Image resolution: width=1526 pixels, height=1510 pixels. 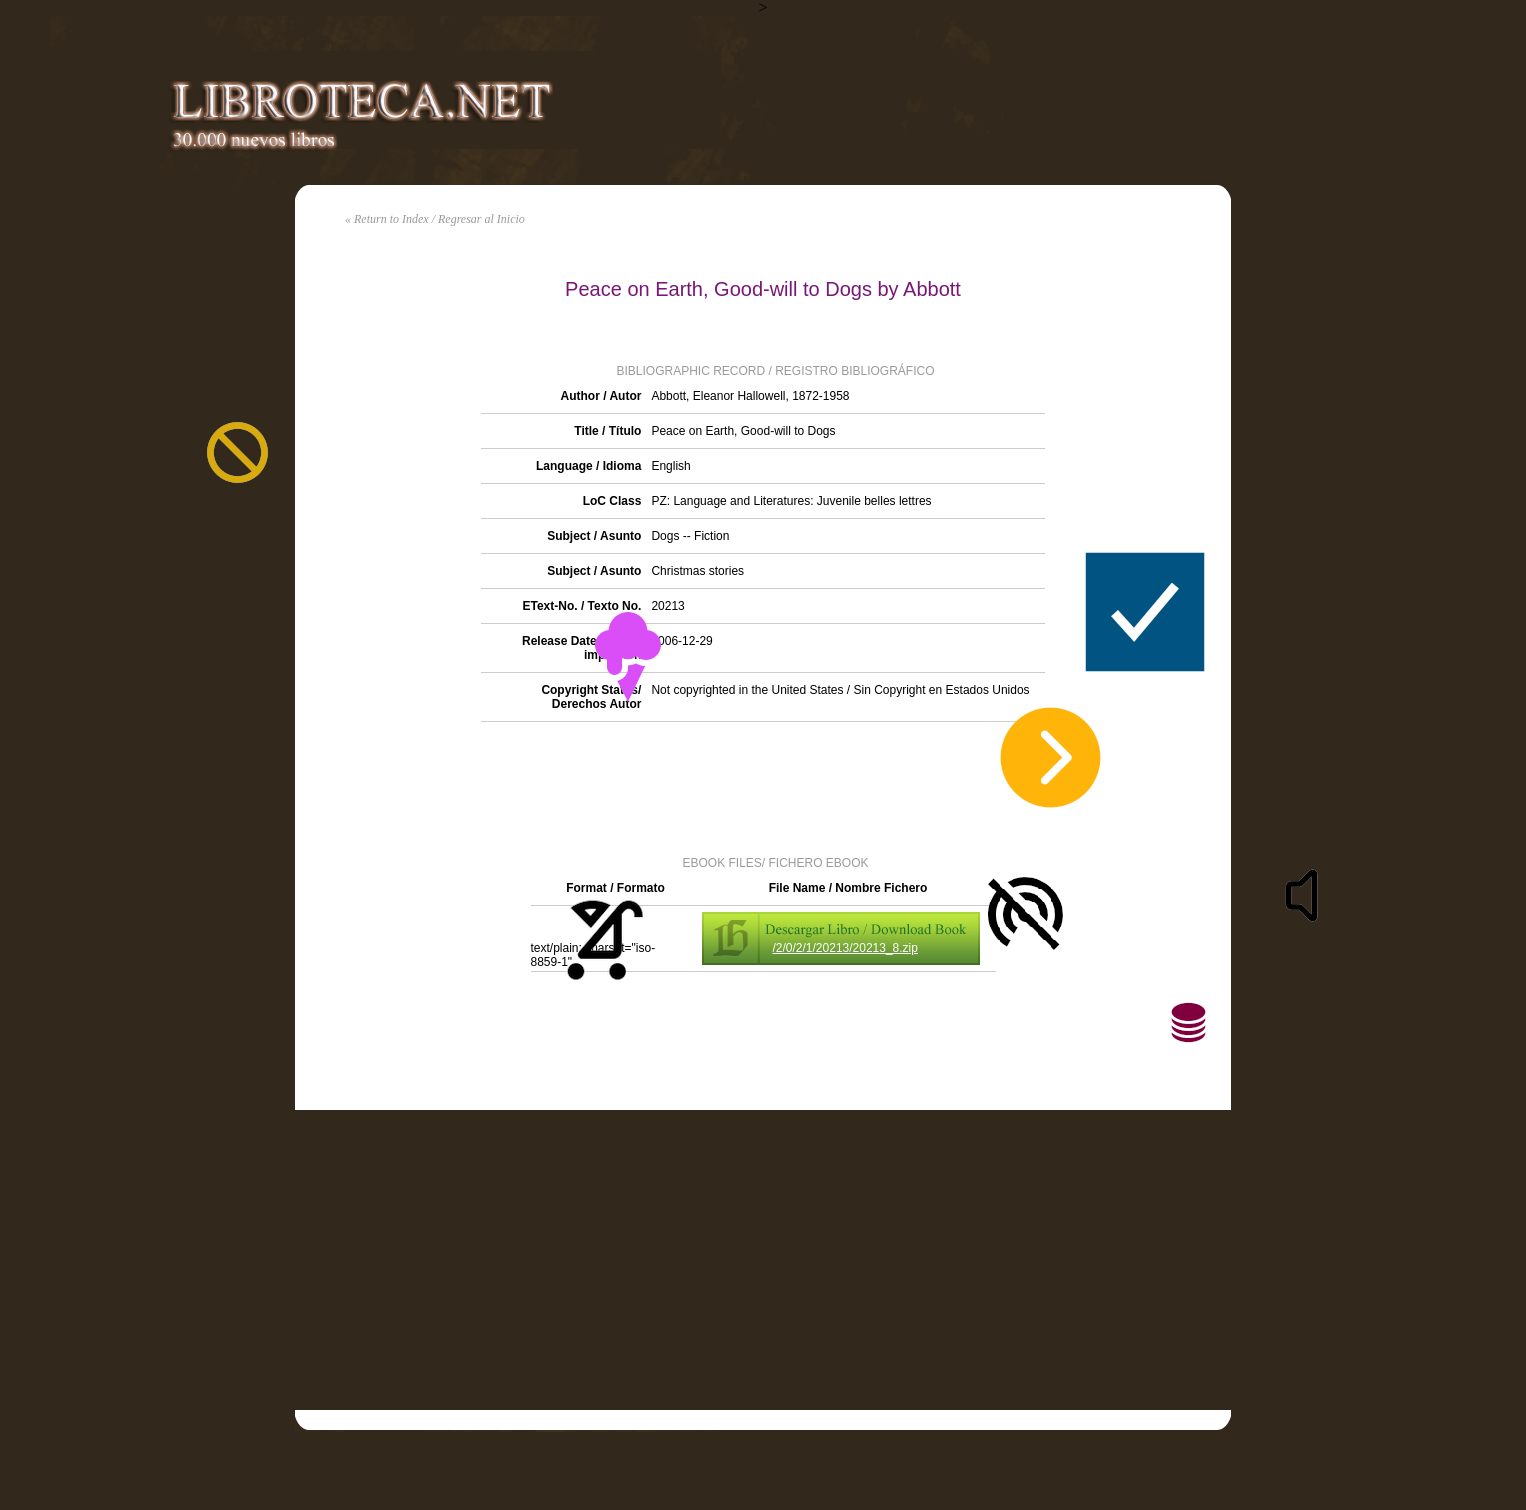 What do you see at coordinates (628, 657) in the screenshot?
I see `browse dessert or ice cream options` at bounding box center [628, 657].